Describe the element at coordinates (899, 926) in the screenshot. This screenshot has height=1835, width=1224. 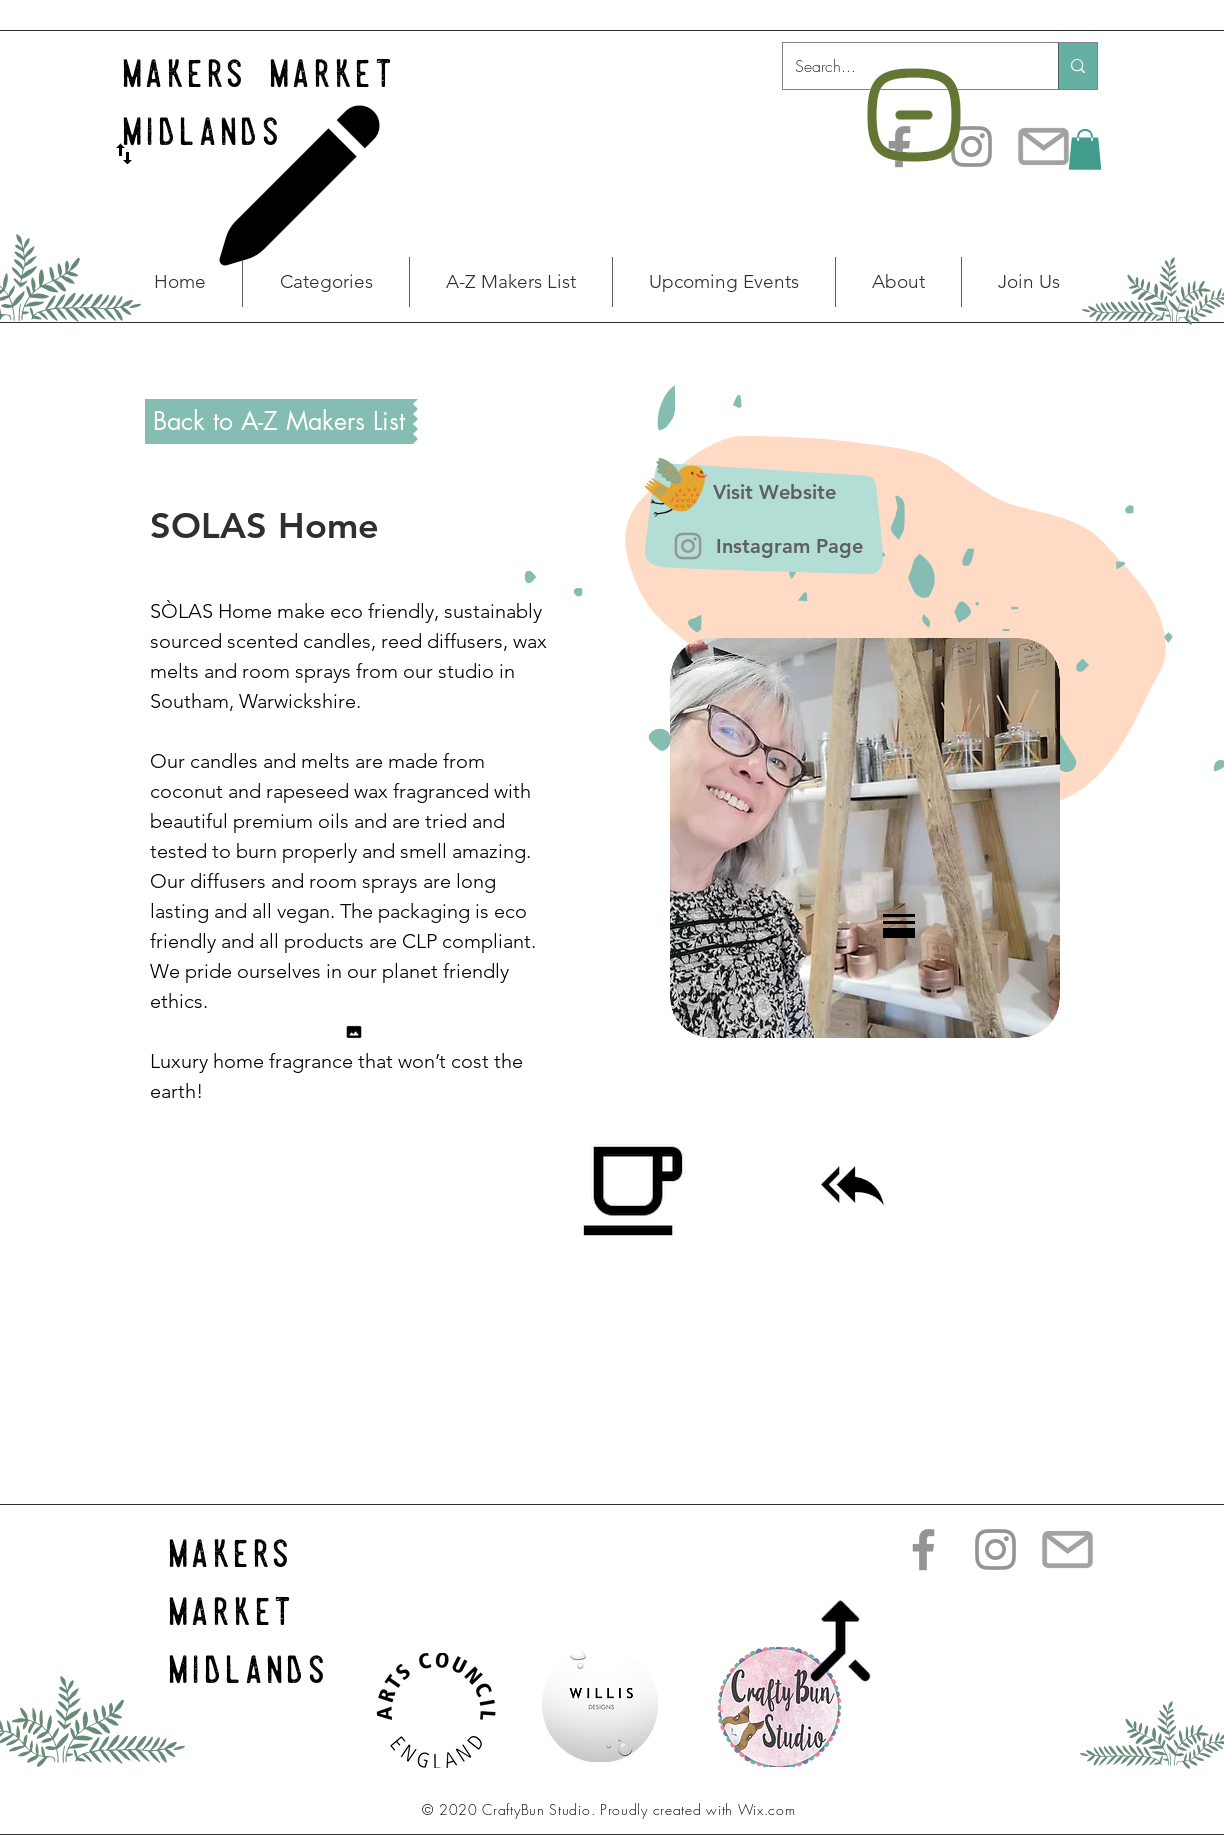
I see `split view horizontally` at that location.